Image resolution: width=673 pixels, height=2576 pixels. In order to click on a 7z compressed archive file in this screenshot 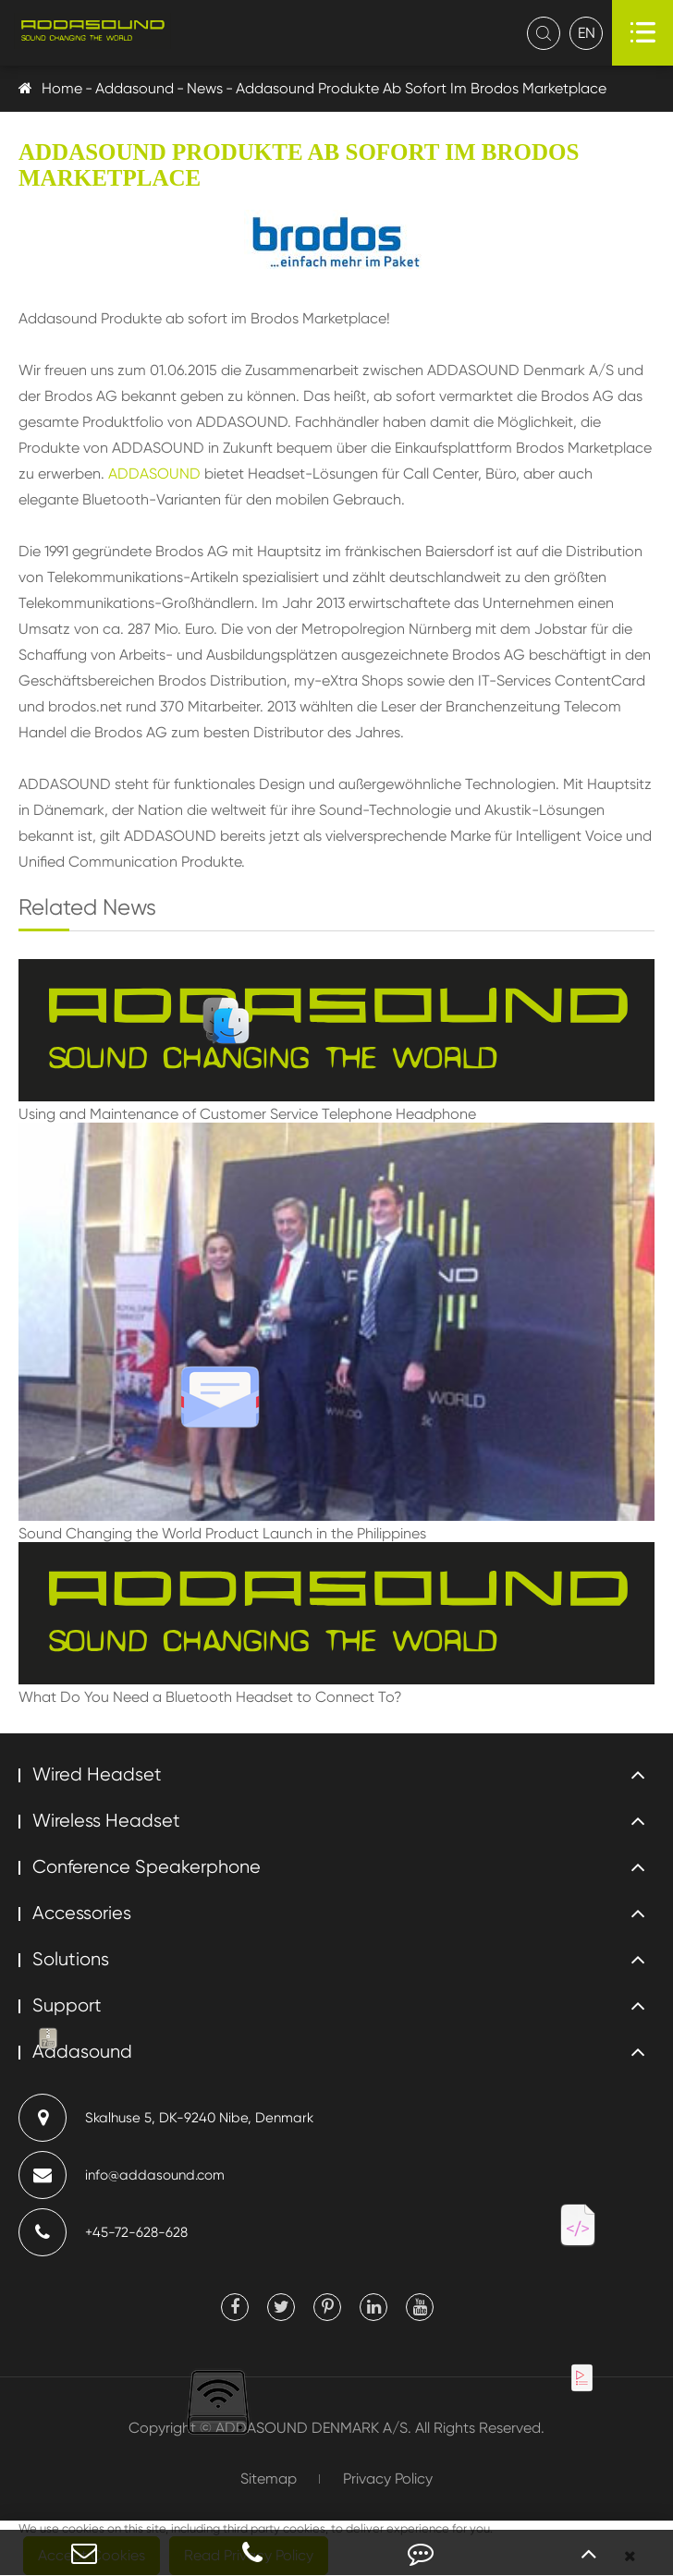, I will do `click(48, 2038)`.